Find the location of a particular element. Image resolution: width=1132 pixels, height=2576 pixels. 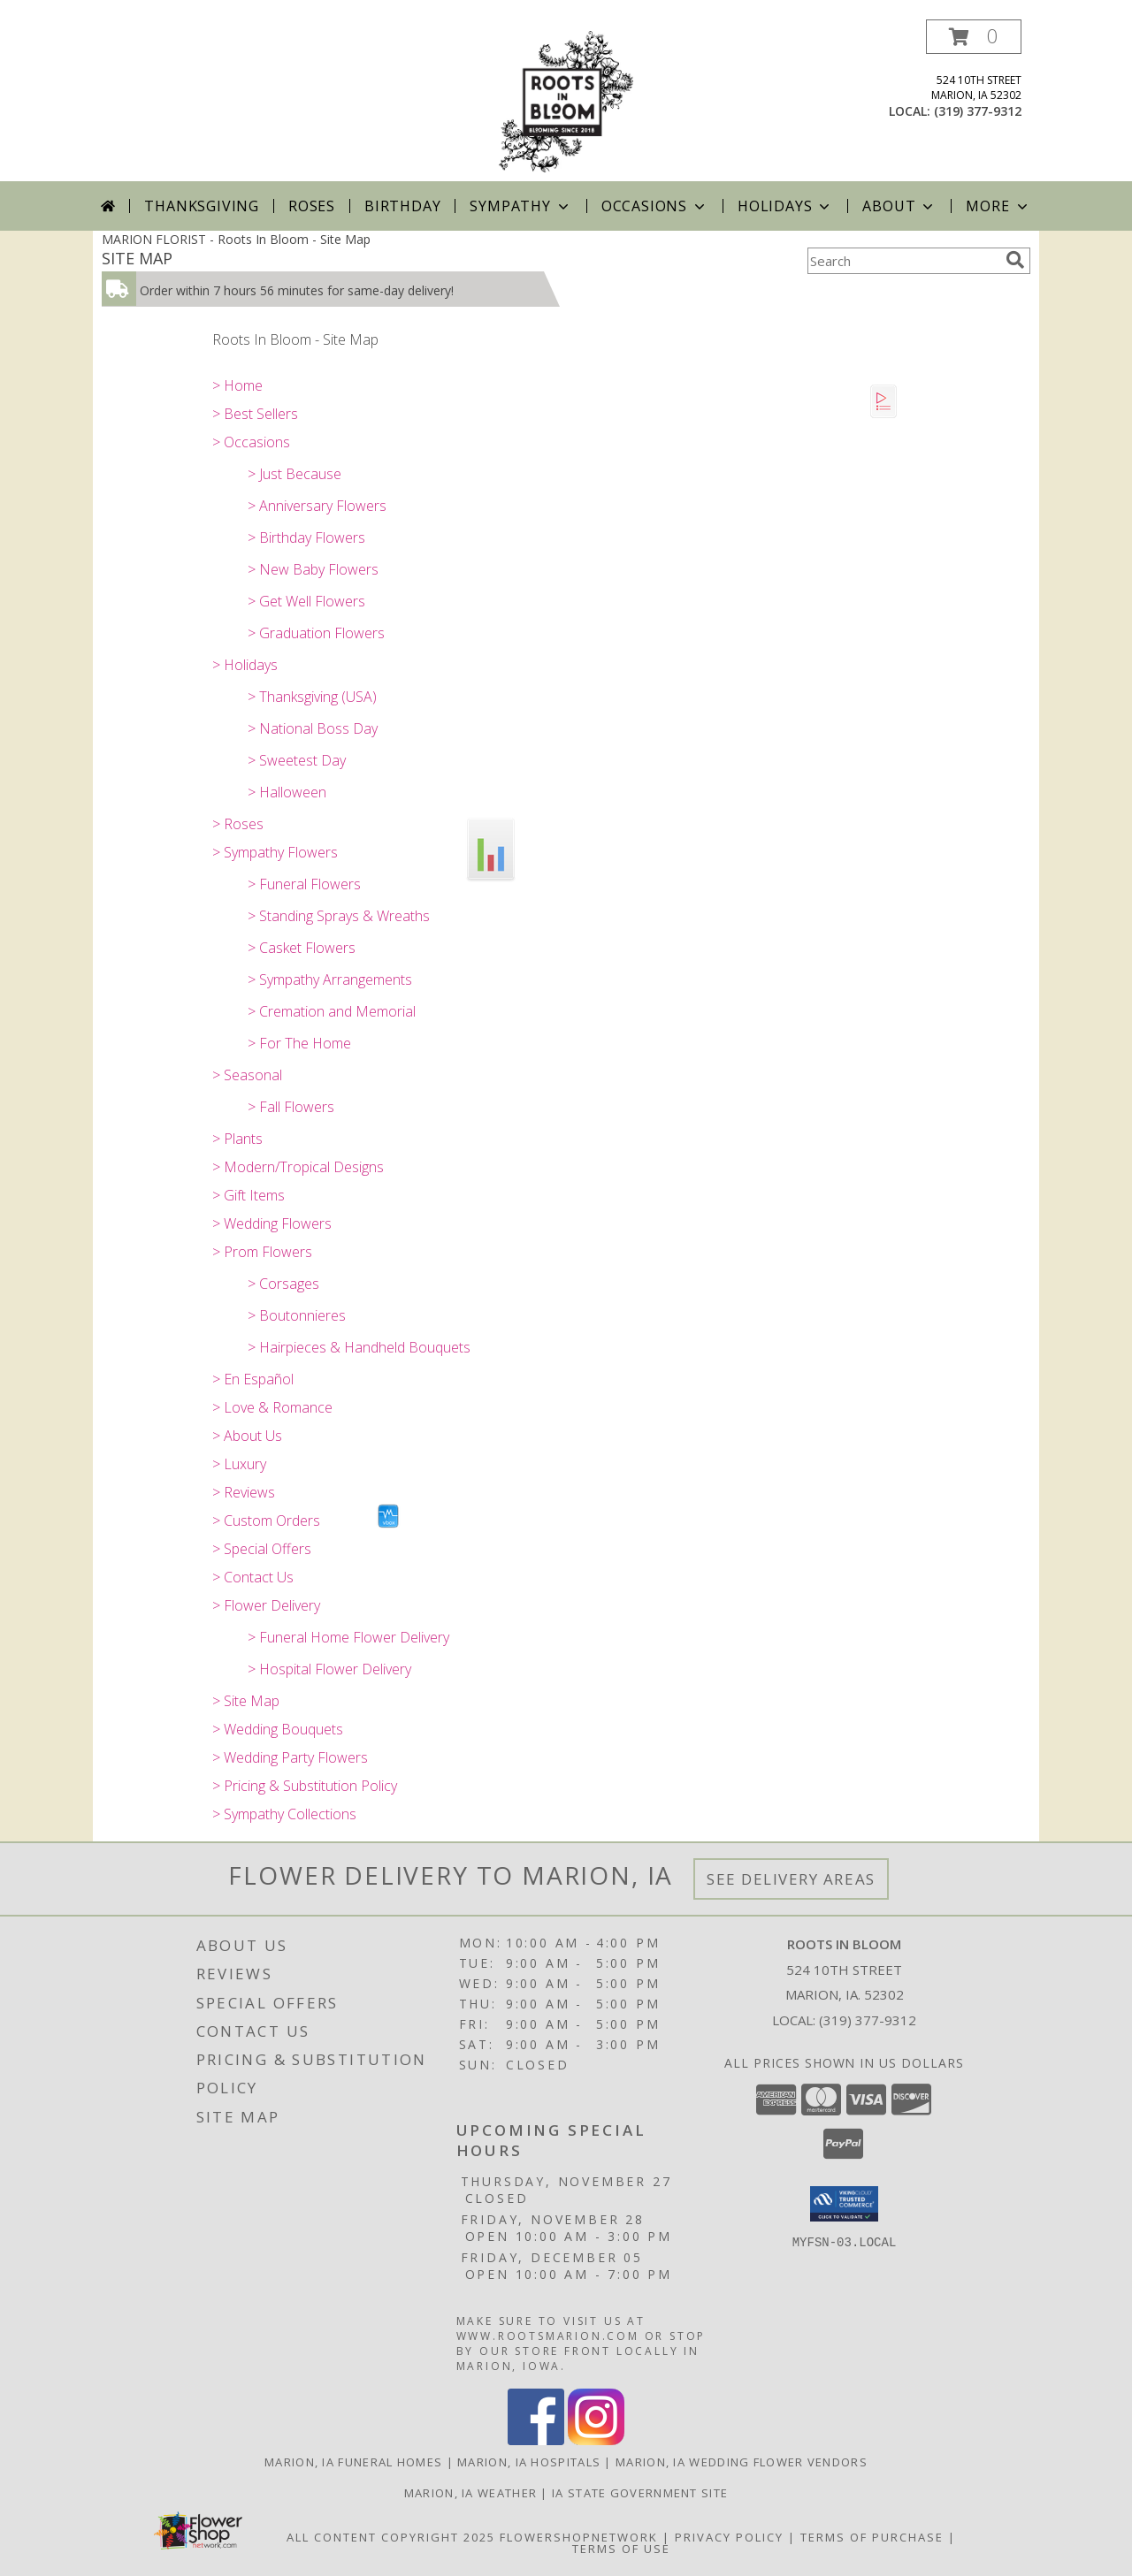

a VirtualBox virtual machine configuration file is located at coordinates (388, 1516).